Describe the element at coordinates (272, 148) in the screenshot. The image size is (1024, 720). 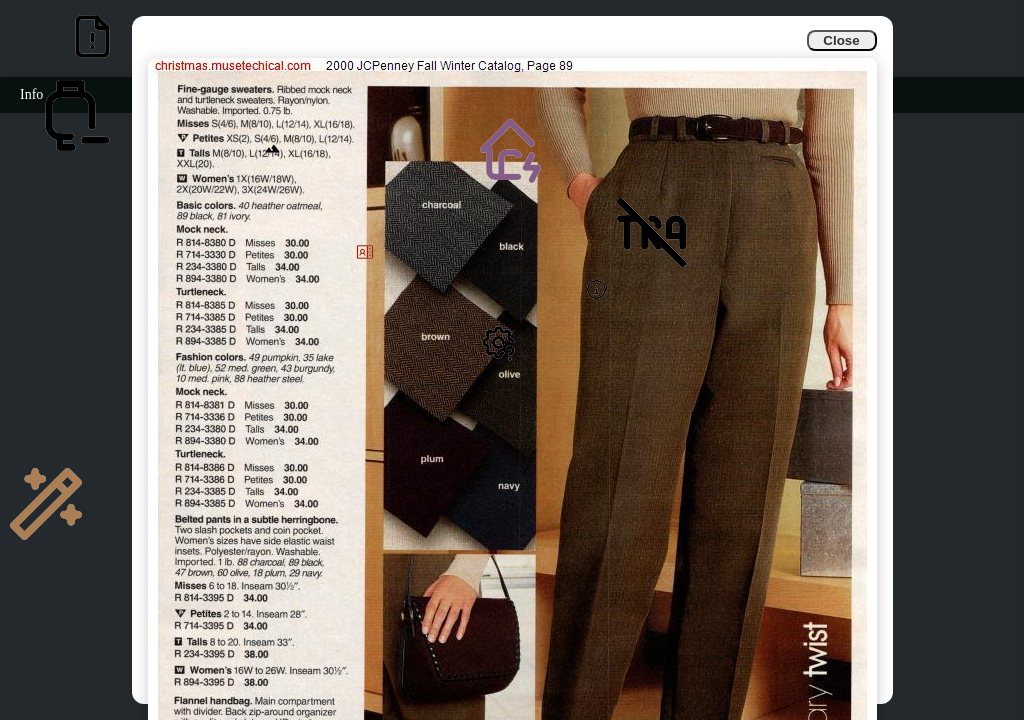
I see `view terrain or topographic map layer` at that location.